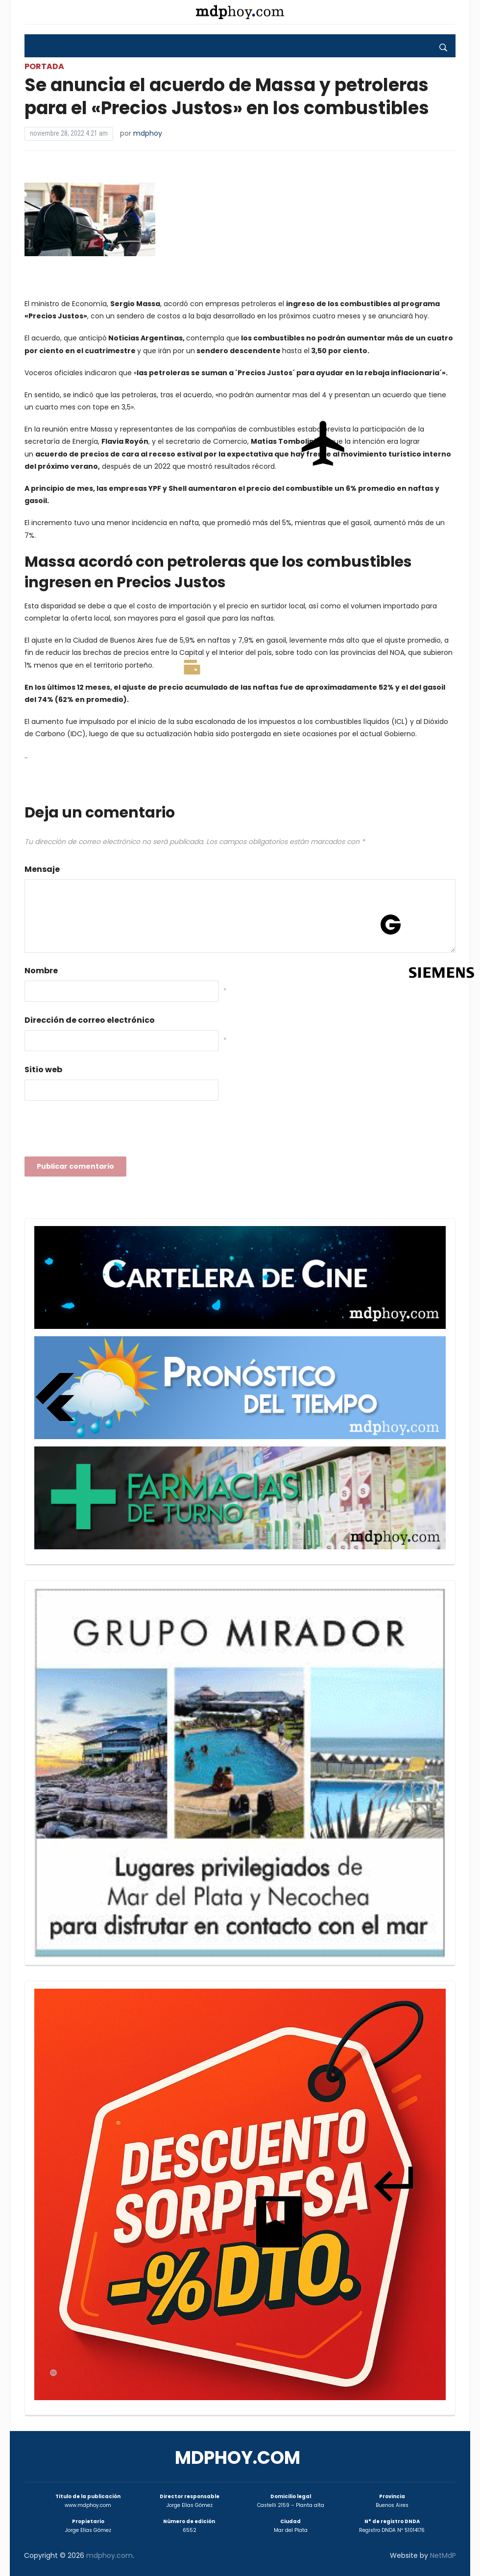 The width and height of the screenshot is (480, 2576). What do you see at coordinates (322, 443) in the screenshot?
I see `enable airplane mode` at bounding box center [322, 443].